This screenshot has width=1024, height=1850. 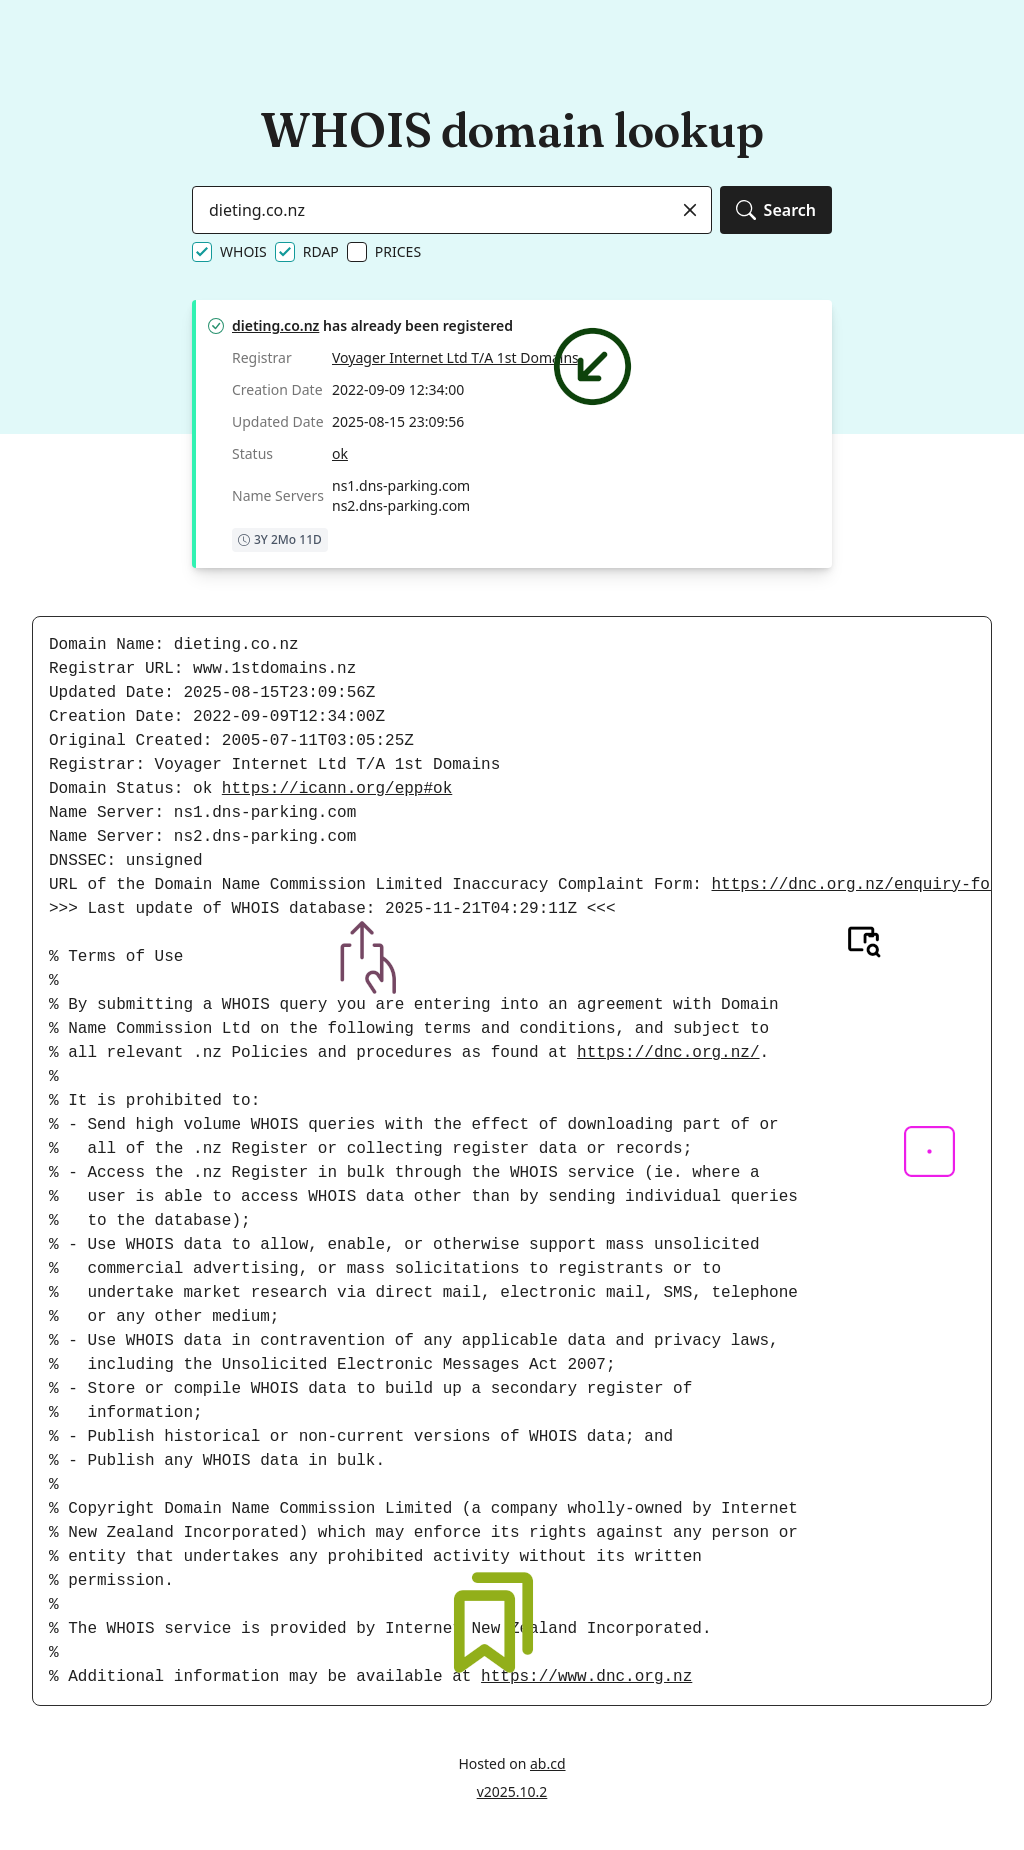 I want to click on search for connected devices, so click(x=863, y=940).